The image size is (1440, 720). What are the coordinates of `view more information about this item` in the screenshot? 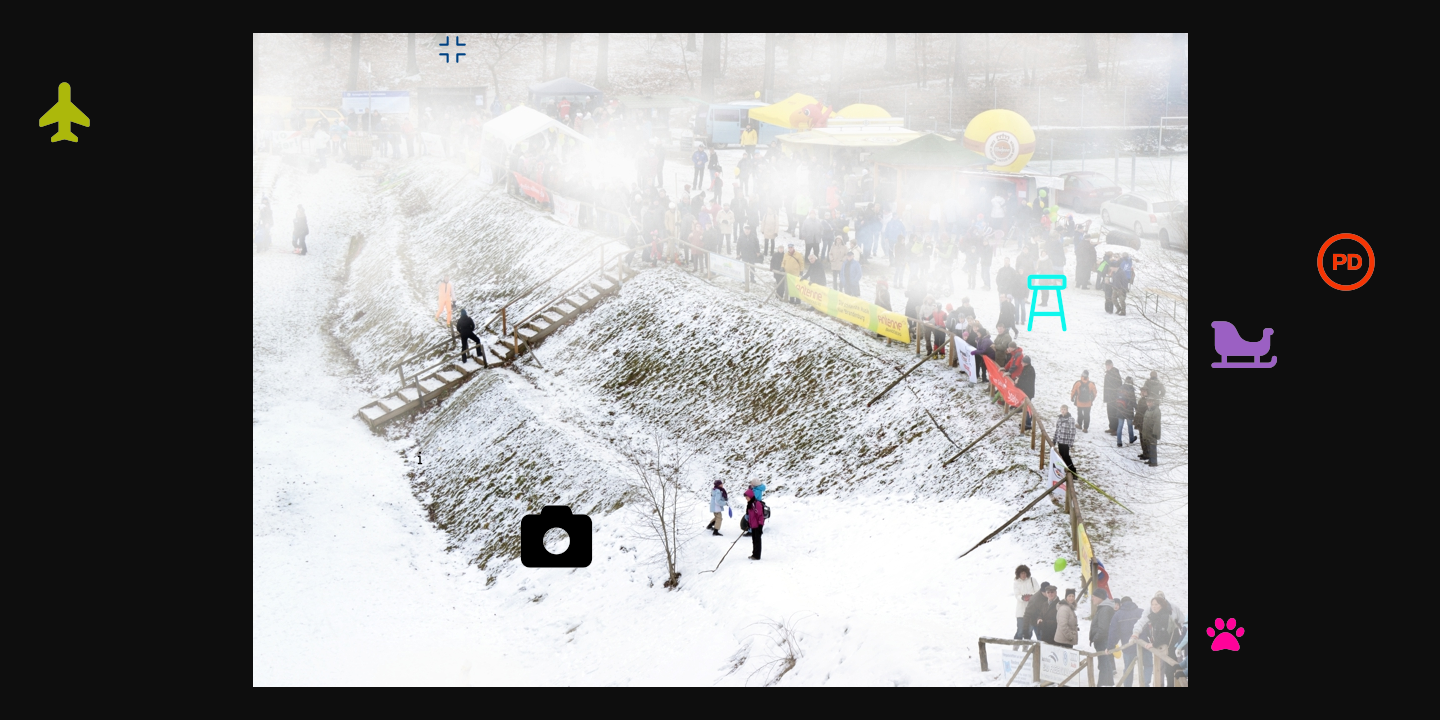 It's located at (420, 458).